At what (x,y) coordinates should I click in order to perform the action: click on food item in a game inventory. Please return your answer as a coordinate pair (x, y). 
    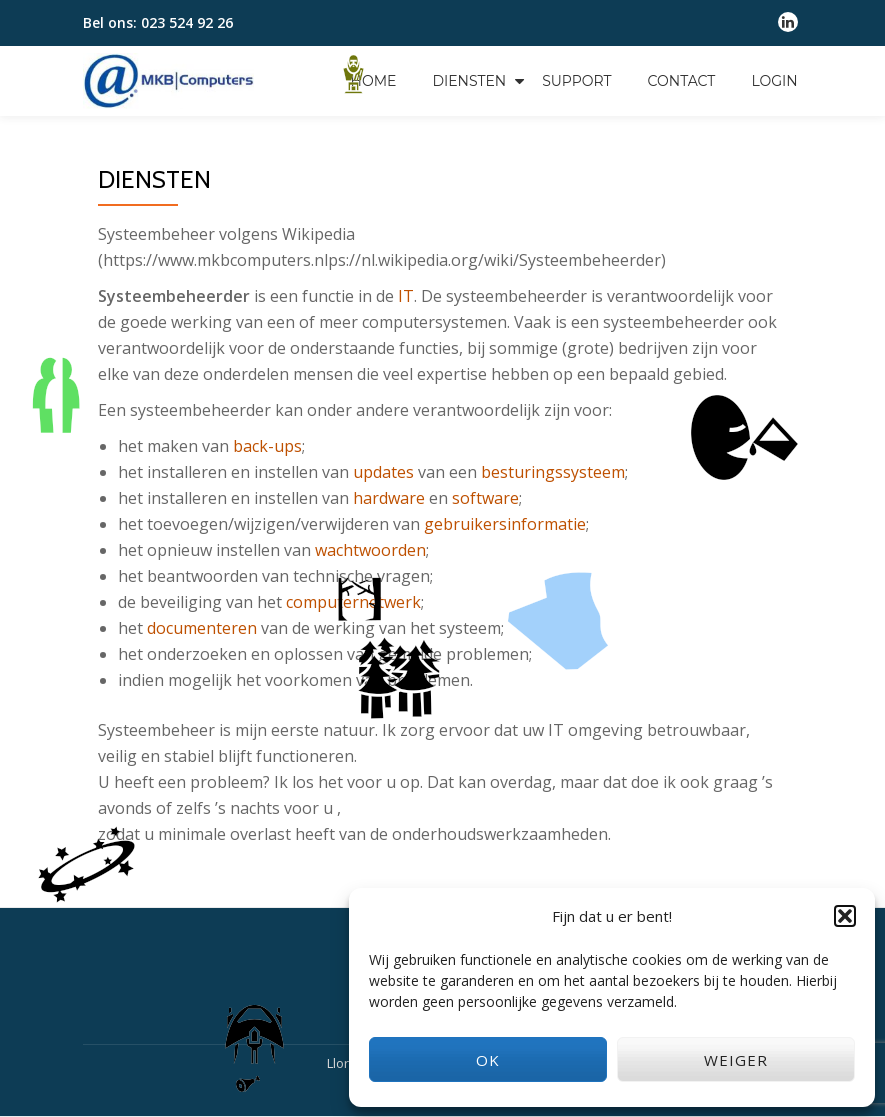
    Looking at the image, I should click on (248, 1084).